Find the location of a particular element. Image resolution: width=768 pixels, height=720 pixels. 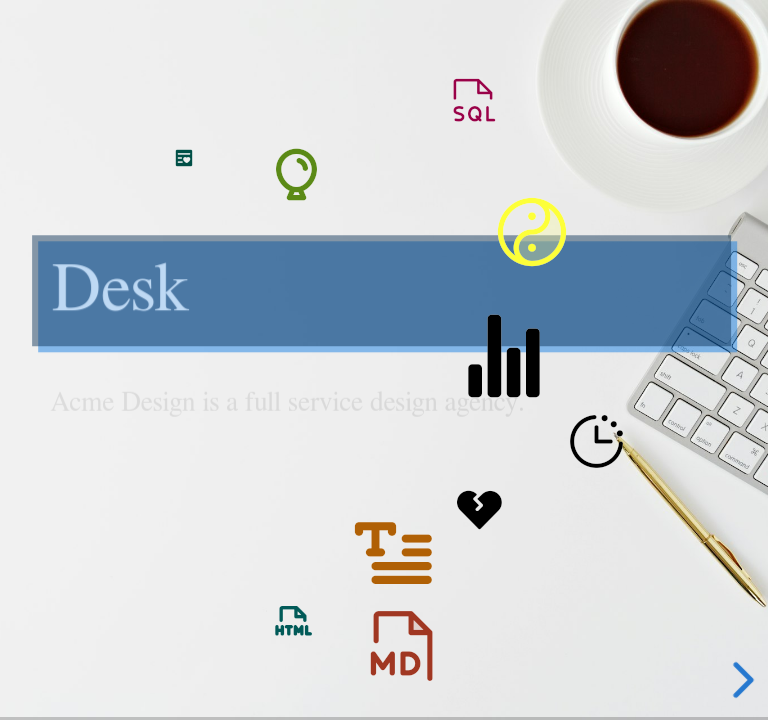

view statistics and analytics is located at coordinates (504, 356).